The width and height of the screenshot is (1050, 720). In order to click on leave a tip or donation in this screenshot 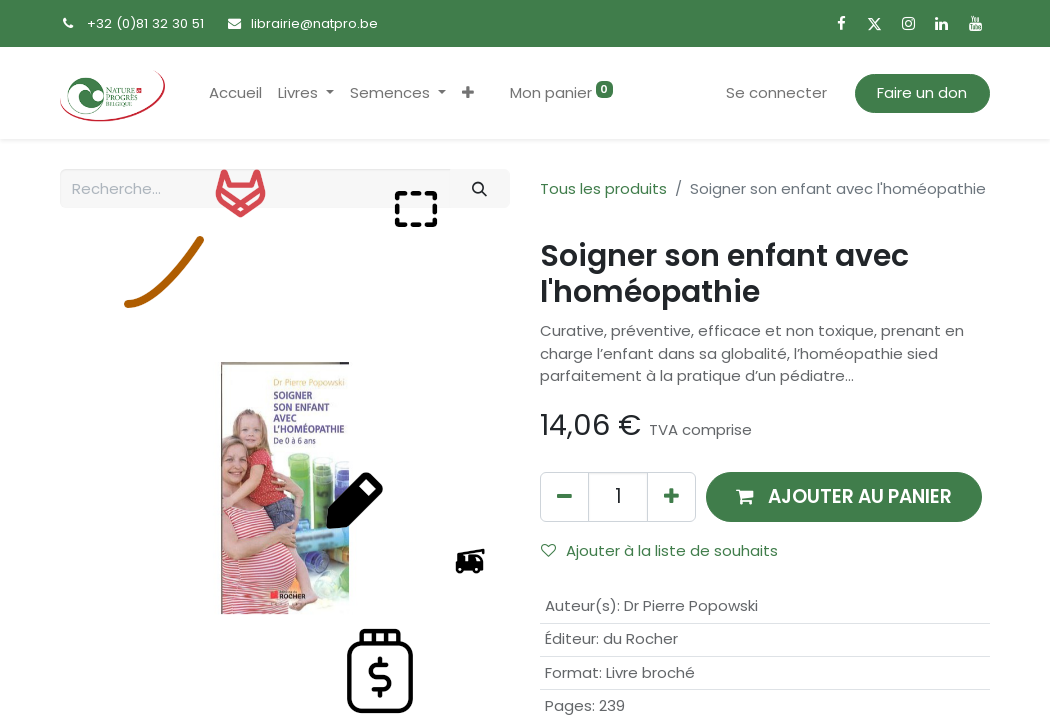, I will do `click(380, 671)`.